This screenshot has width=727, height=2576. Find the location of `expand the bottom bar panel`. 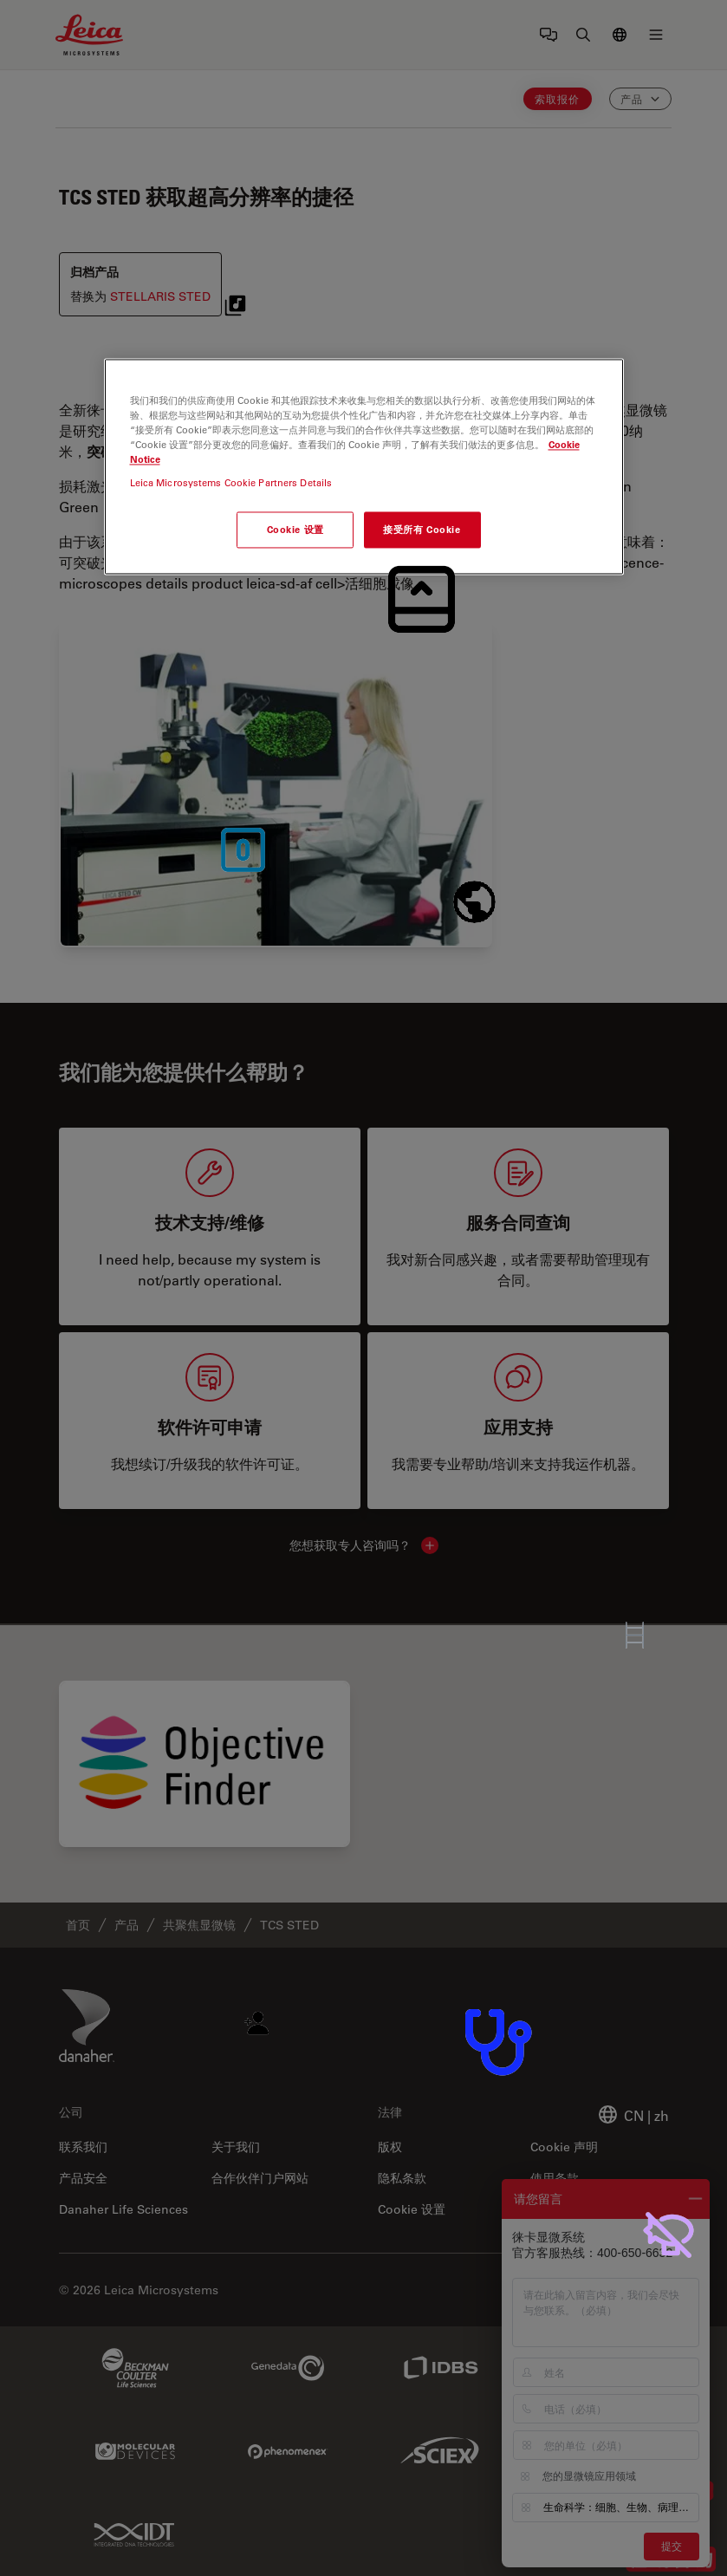

expand the bottom bar panel is located at coordinates (421, 599).